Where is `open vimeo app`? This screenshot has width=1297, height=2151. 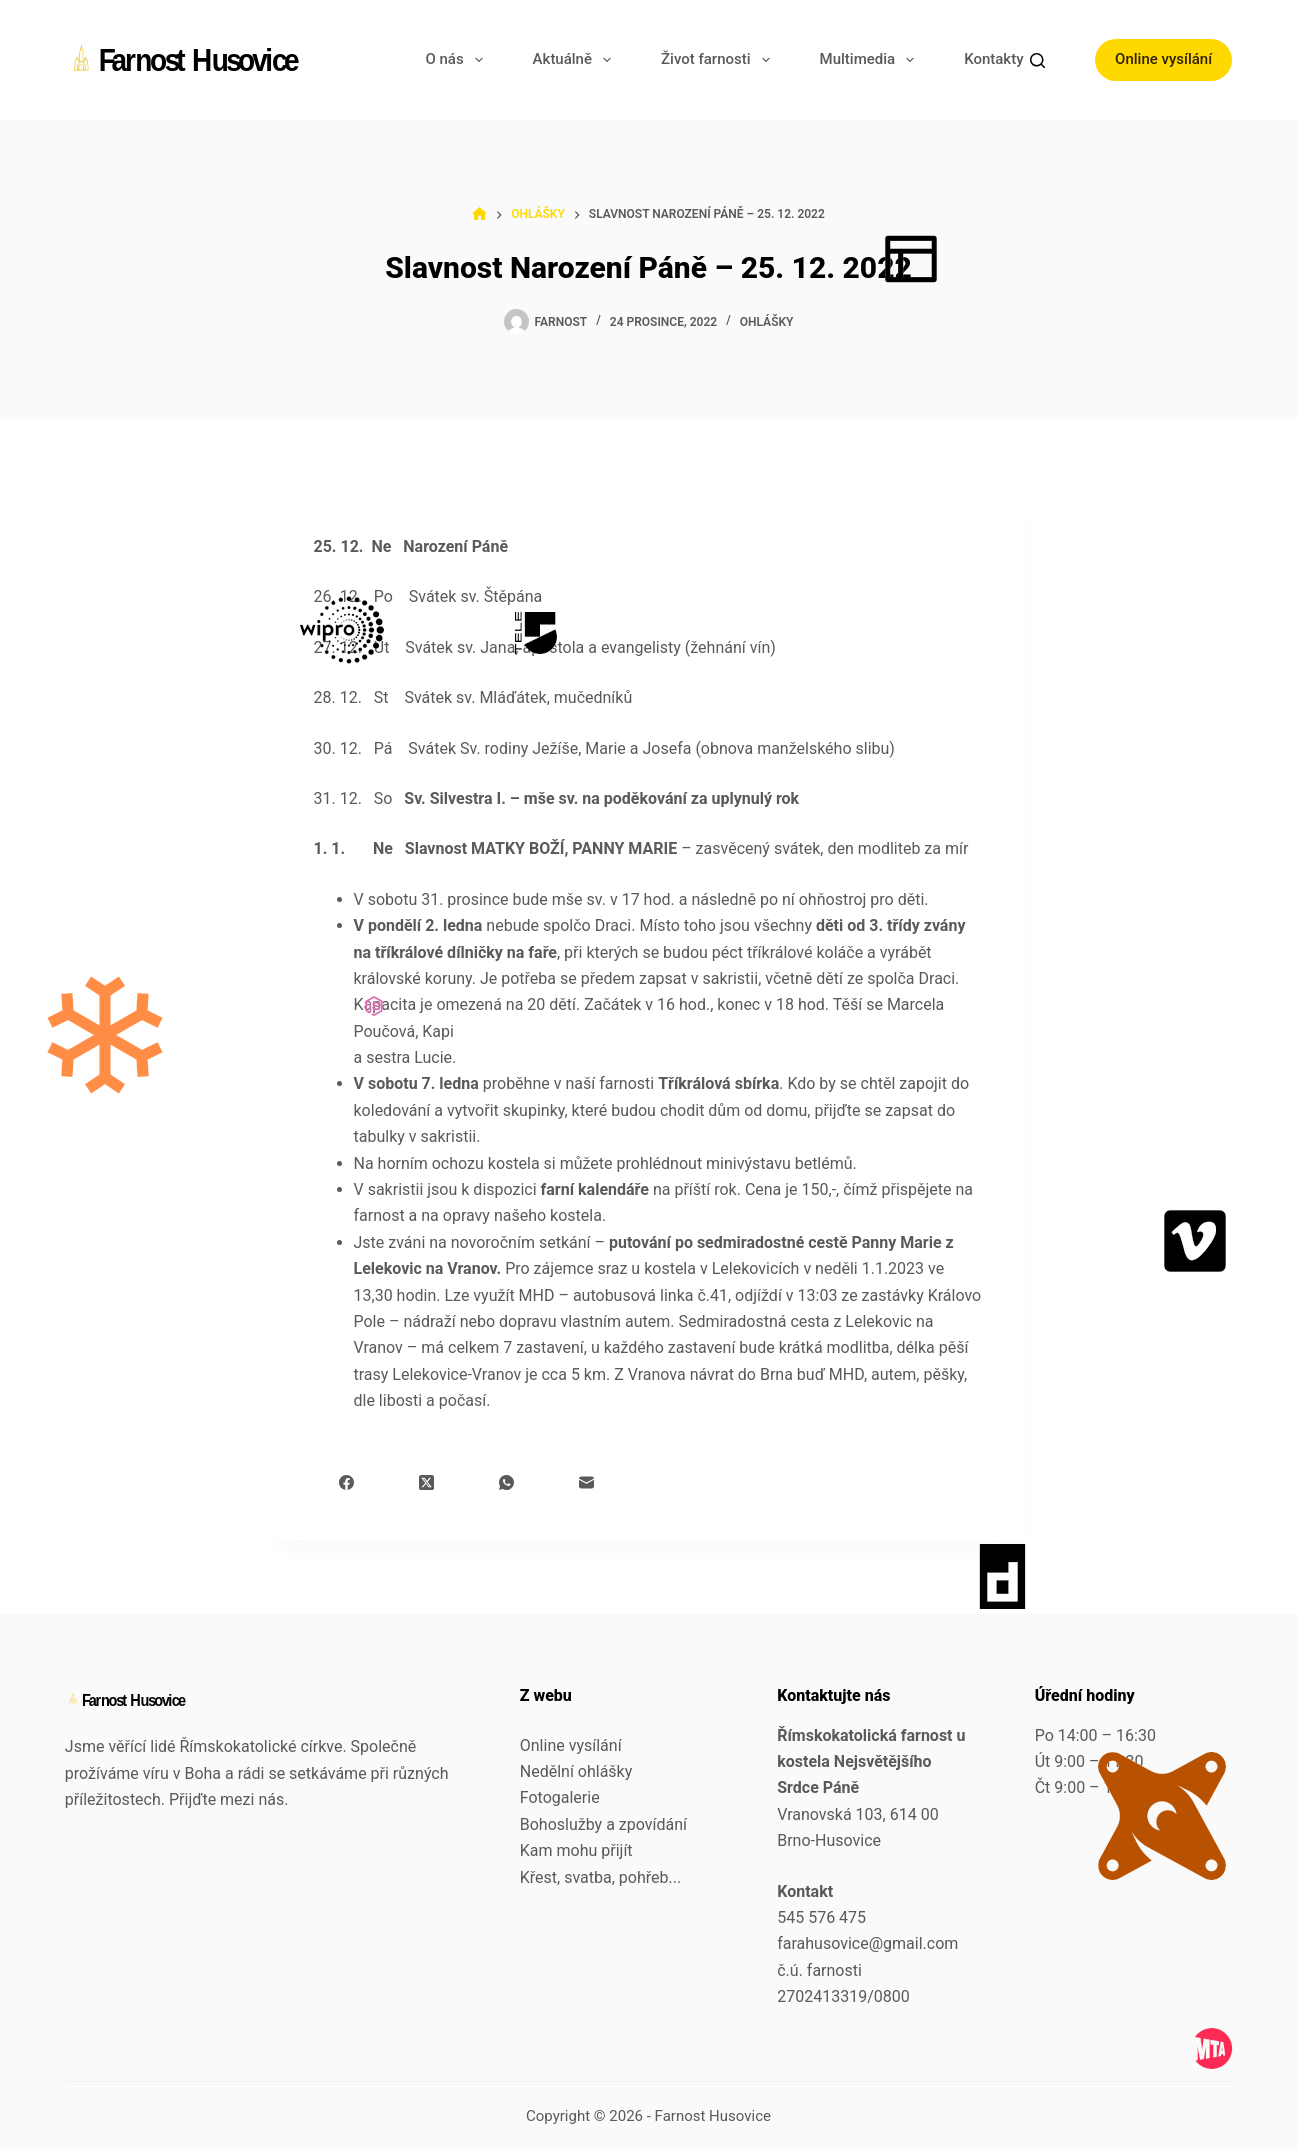
open vimeo app is located at coordinates (1195, 1241).